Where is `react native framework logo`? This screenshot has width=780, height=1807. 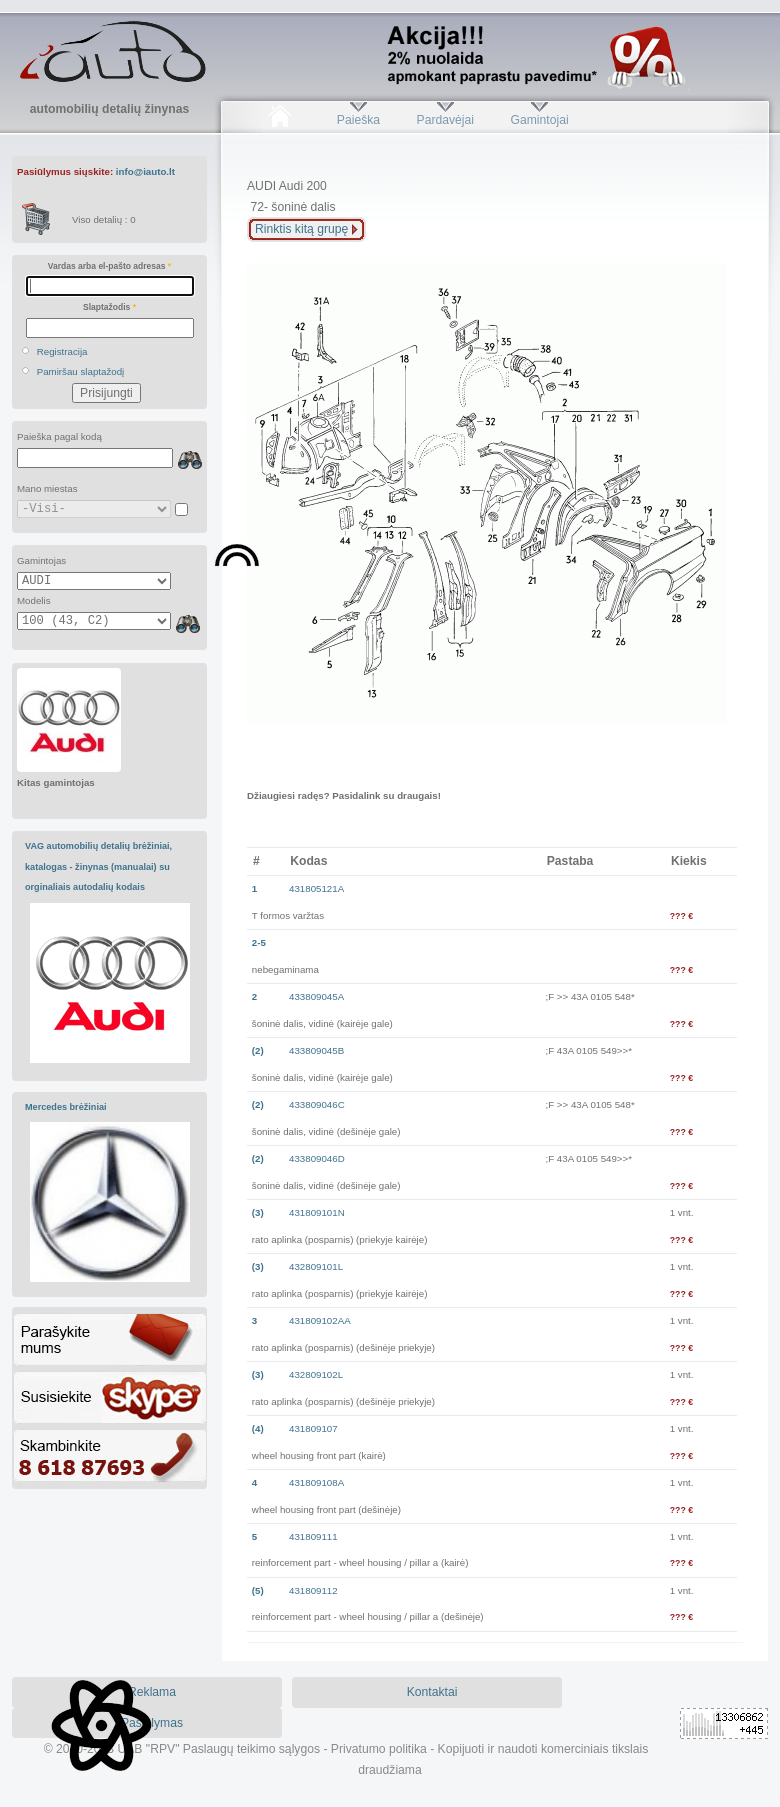
react native framework logo is located at coordinates (101, 1725).